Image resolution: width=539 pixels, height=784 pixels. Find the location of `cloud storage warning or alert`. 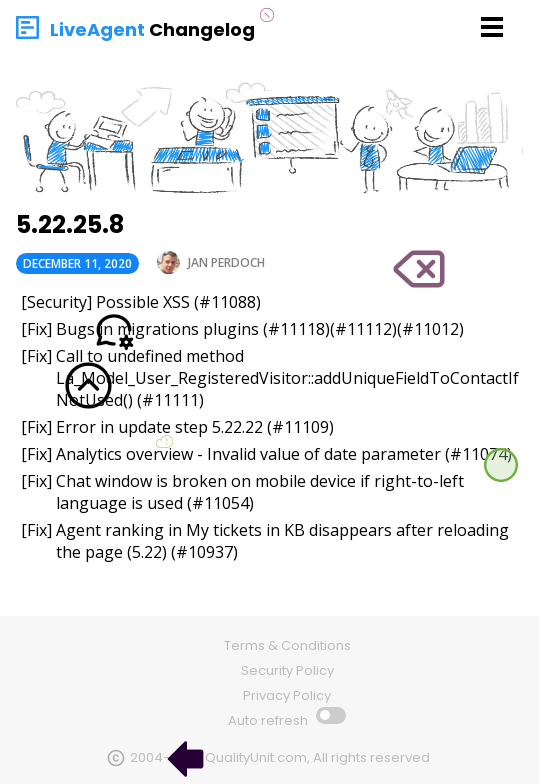

cloud storage warning or alert is located at coordinates (164, 441).